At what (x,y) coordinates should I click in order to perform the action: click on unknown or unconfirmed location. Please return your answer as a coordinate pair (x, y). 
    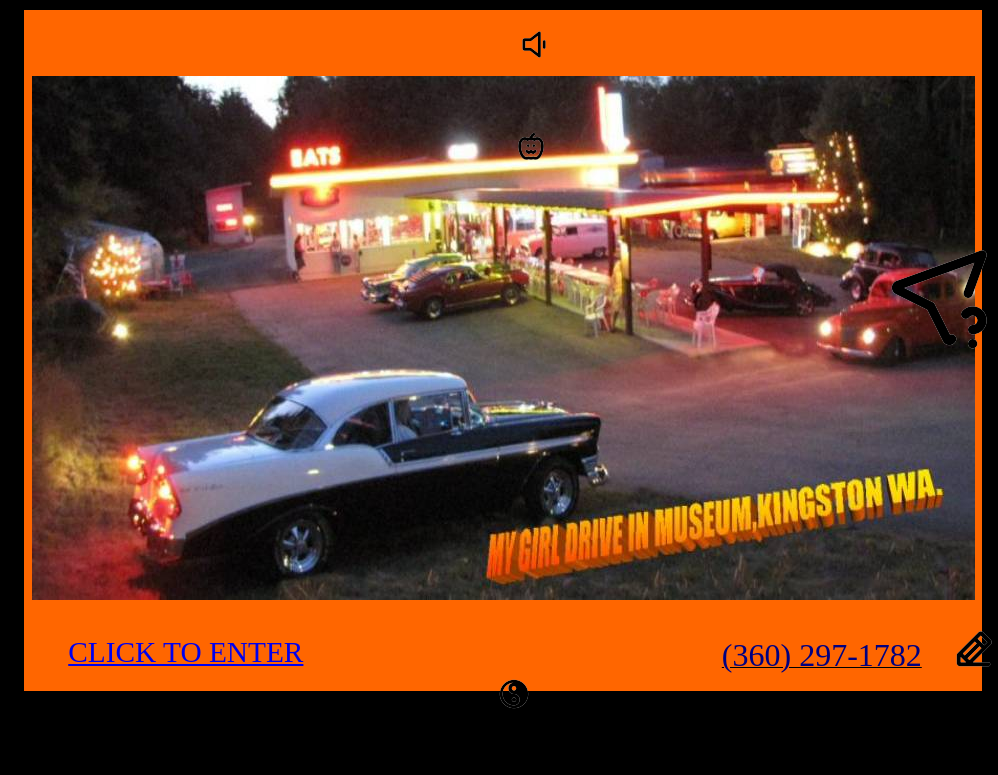
    Looking at the image, I should click on (940, 297).